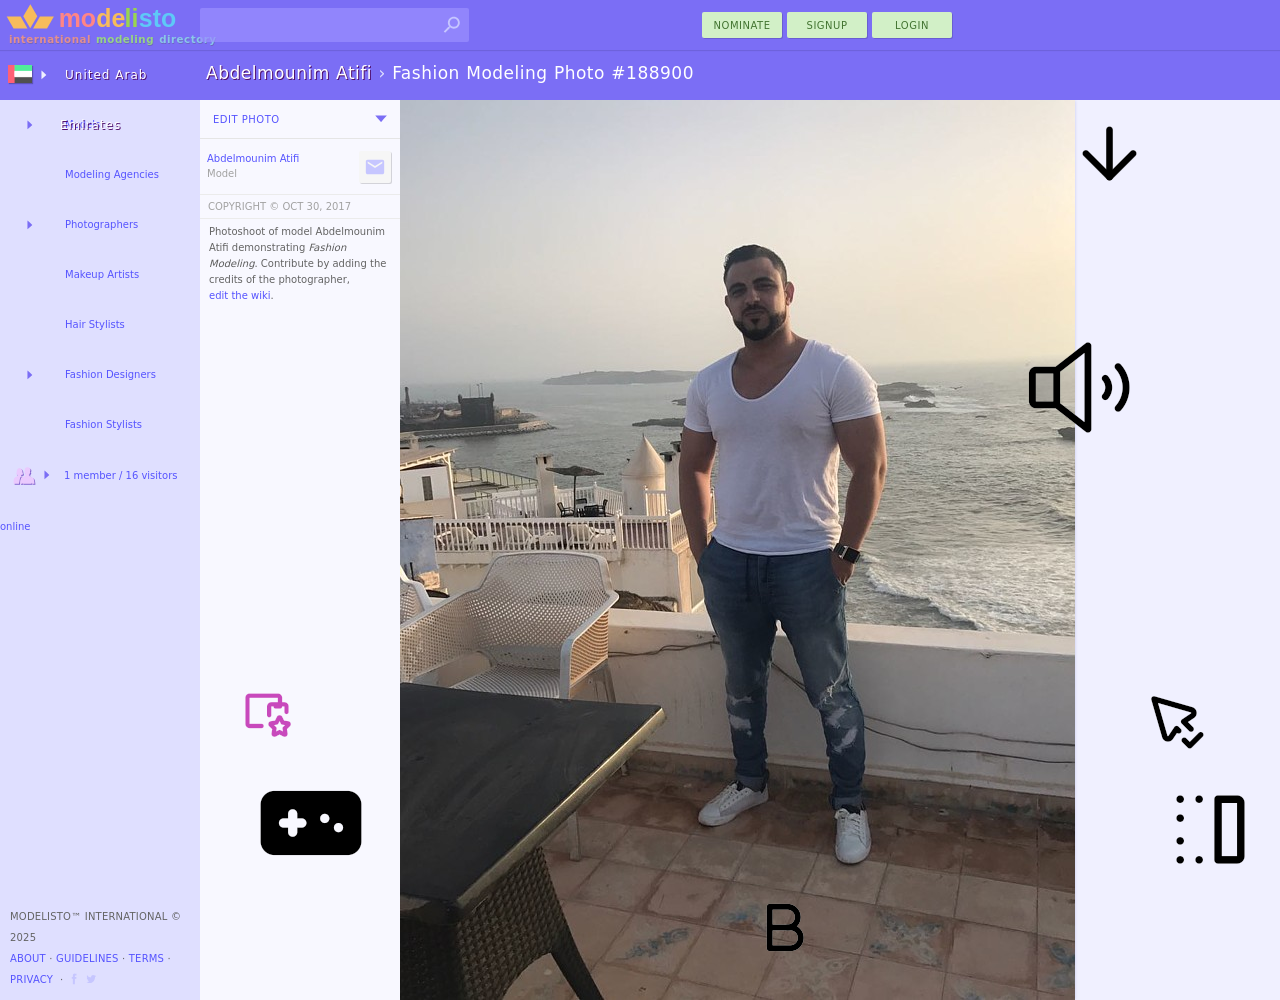 The width and height of the screenshot is (1280, 1000). What do you see at coordinates (1176, 721) in the screenshot?
I see `click action confirmed` at bounding box center [1176, 721].